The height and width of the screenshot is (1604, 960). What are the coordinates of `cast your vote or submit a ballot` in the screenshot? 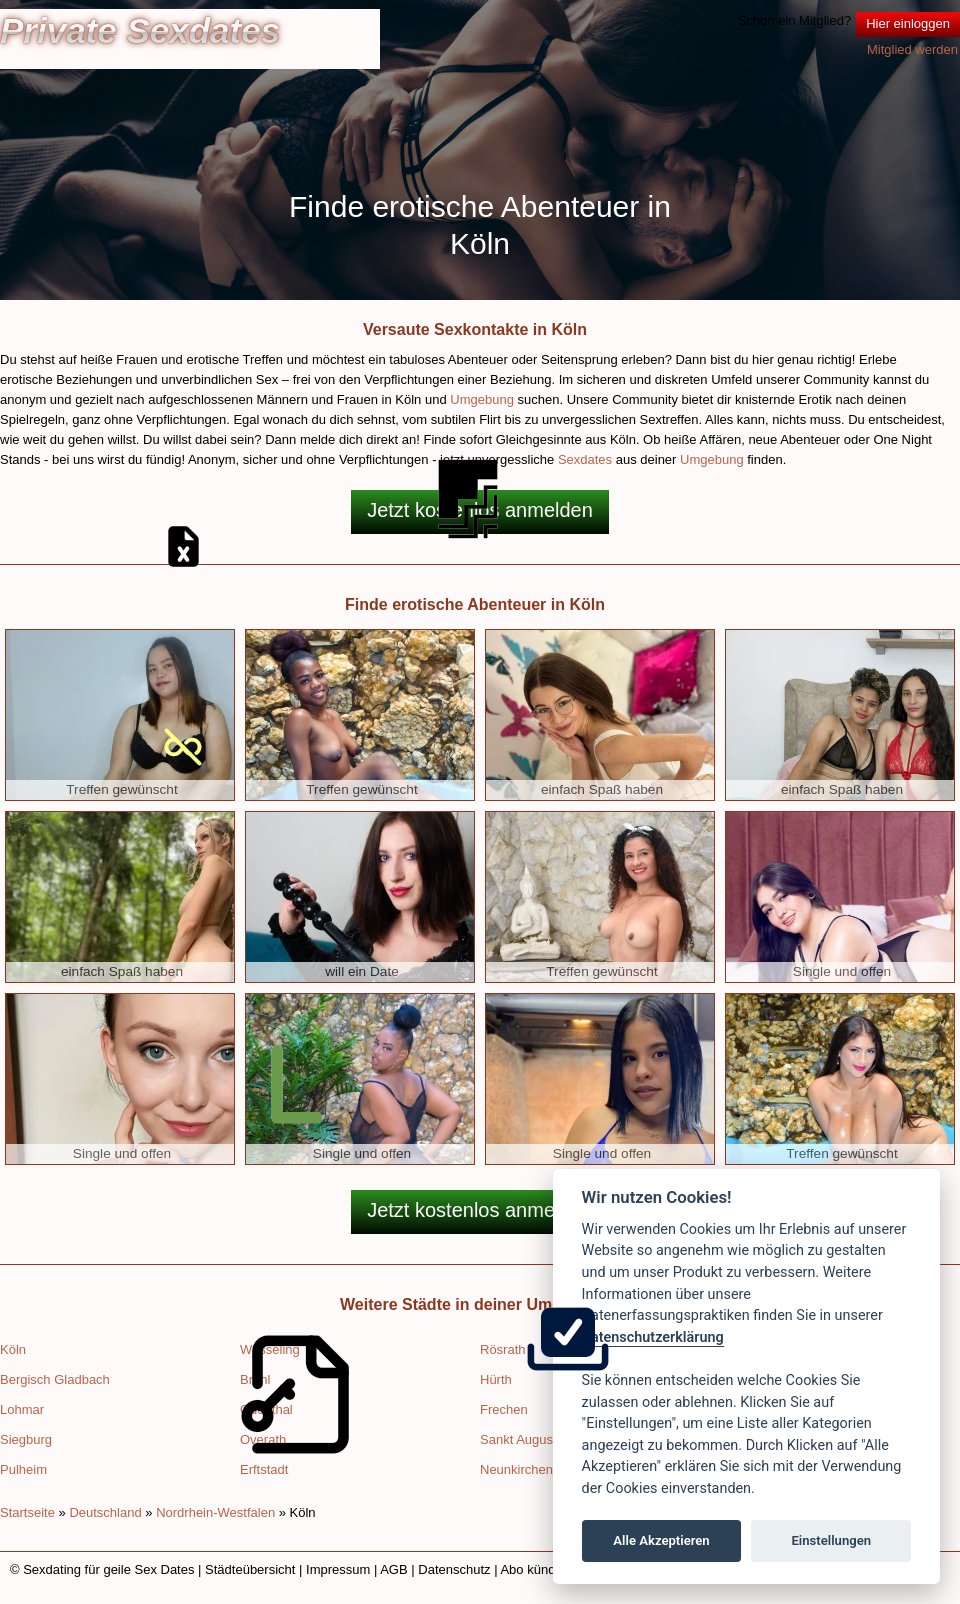 It's located at (568, 1339).